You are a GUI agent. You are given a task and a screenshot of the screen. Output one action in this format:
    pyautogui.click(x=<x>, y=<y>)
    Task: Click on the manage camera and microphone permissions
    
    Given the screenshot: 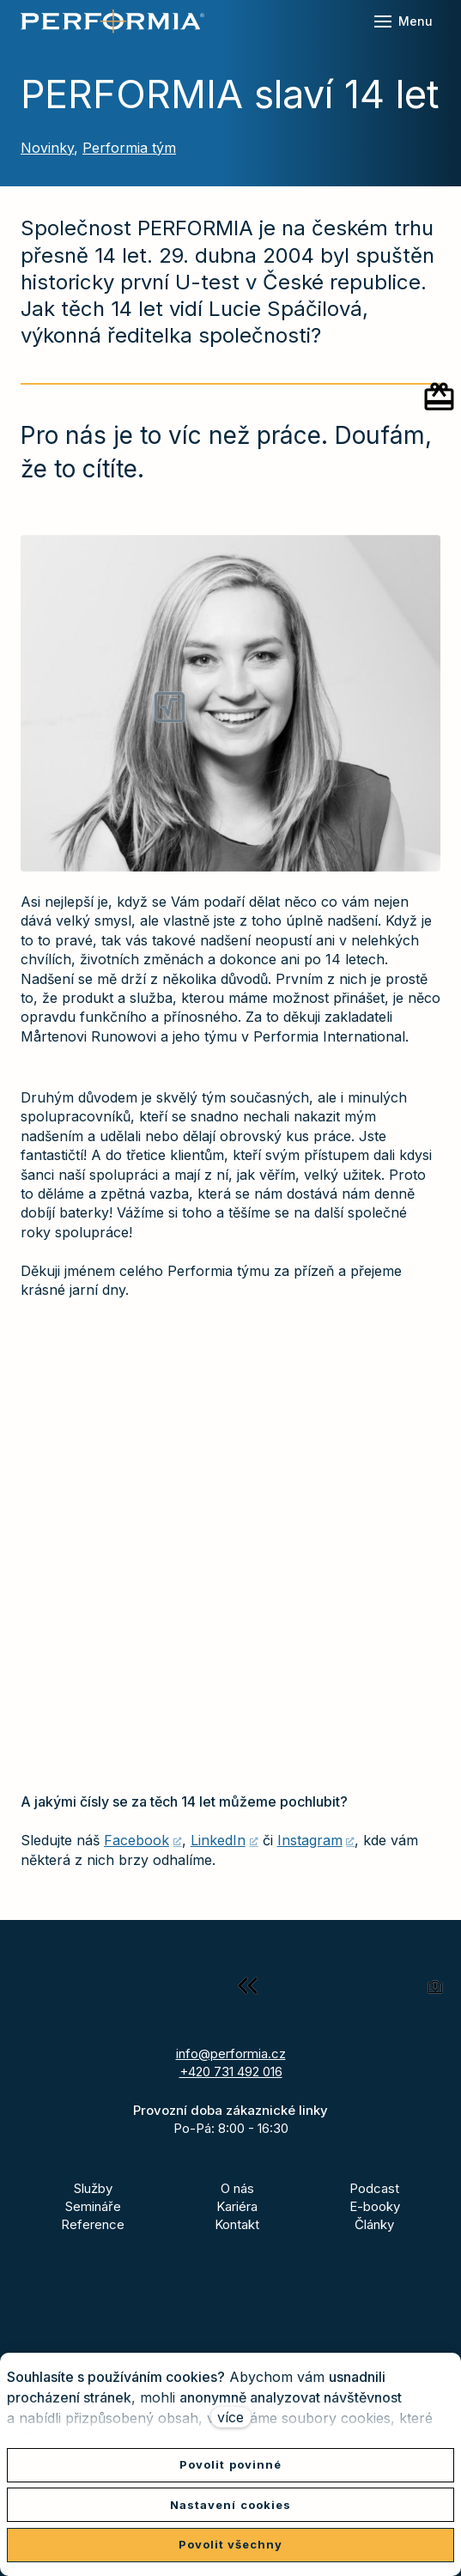 What is the action you would take?
    pyautogui.click(x=435, y=1987)
    